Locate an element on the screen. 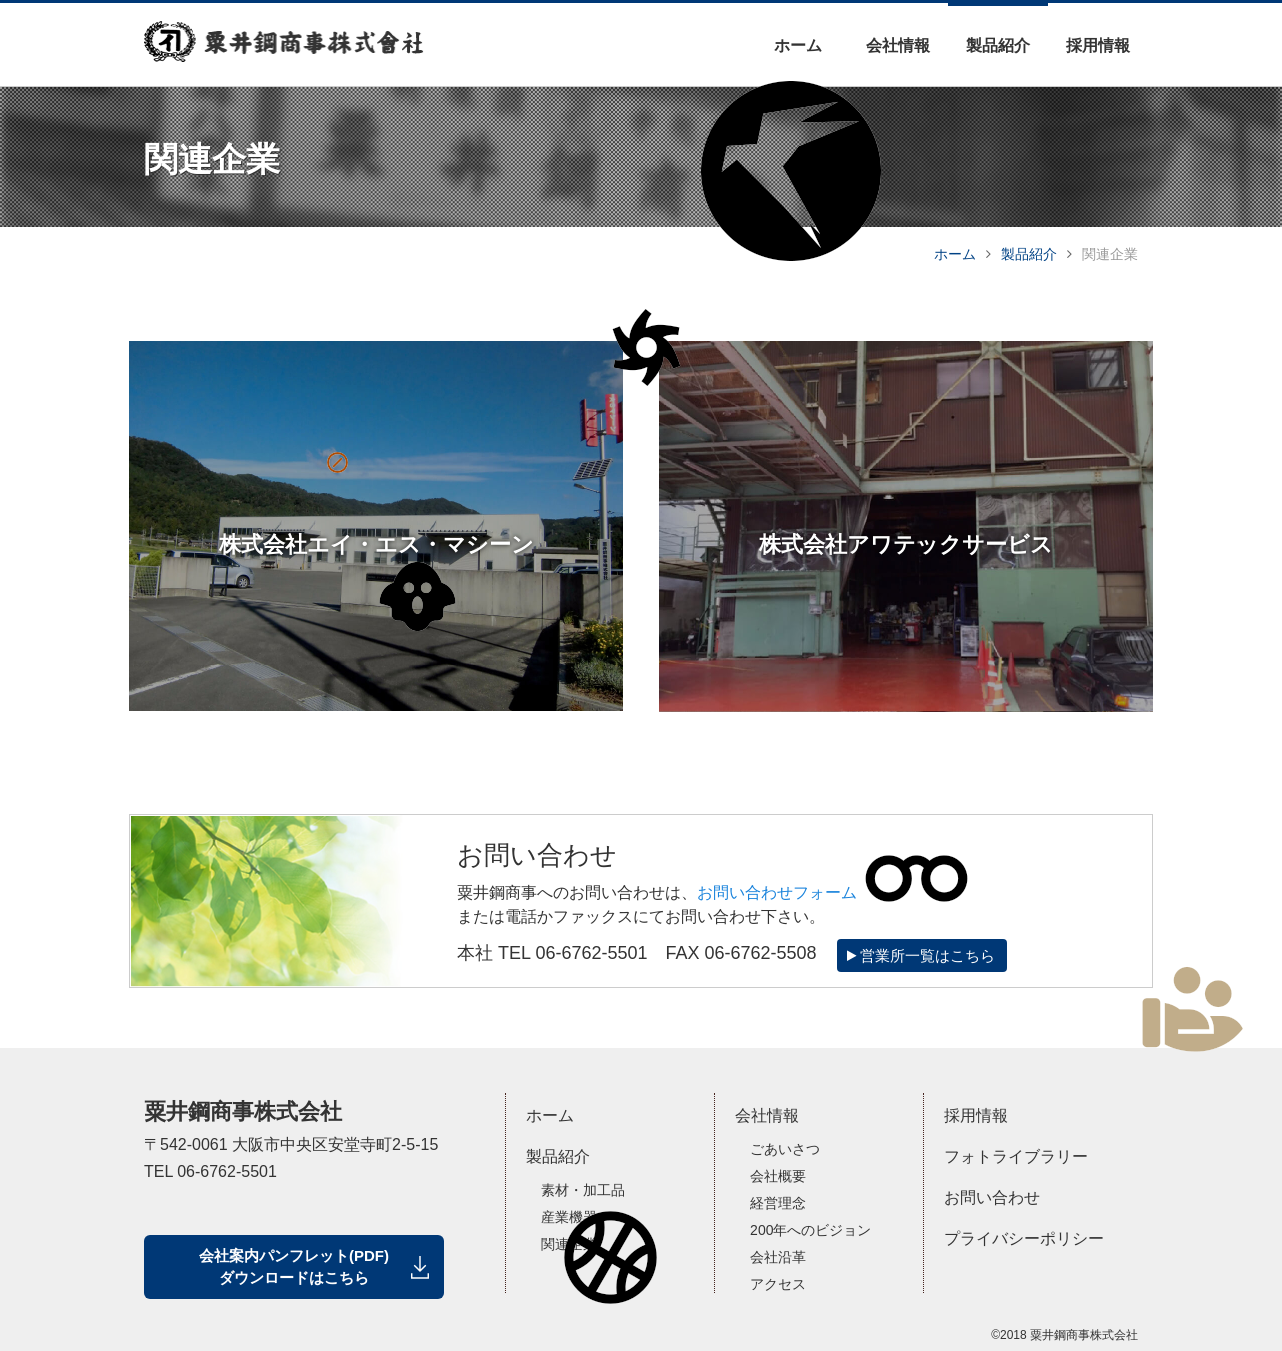 The height and width of the screenshot is (1351, 1282). make a payment or send money is located at coordinates (1191, 1011).